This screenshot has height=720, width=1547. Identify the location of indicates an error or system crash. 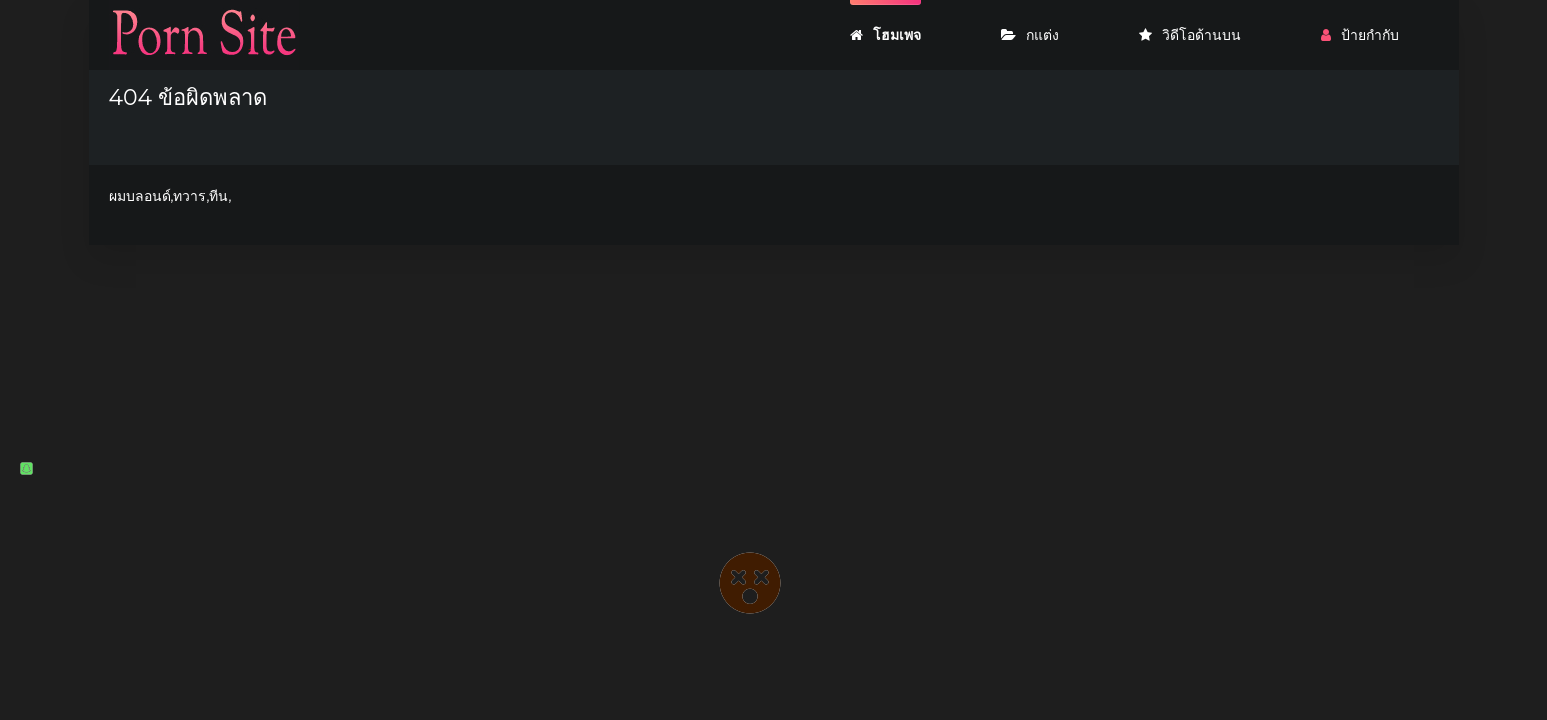
(750, 583).